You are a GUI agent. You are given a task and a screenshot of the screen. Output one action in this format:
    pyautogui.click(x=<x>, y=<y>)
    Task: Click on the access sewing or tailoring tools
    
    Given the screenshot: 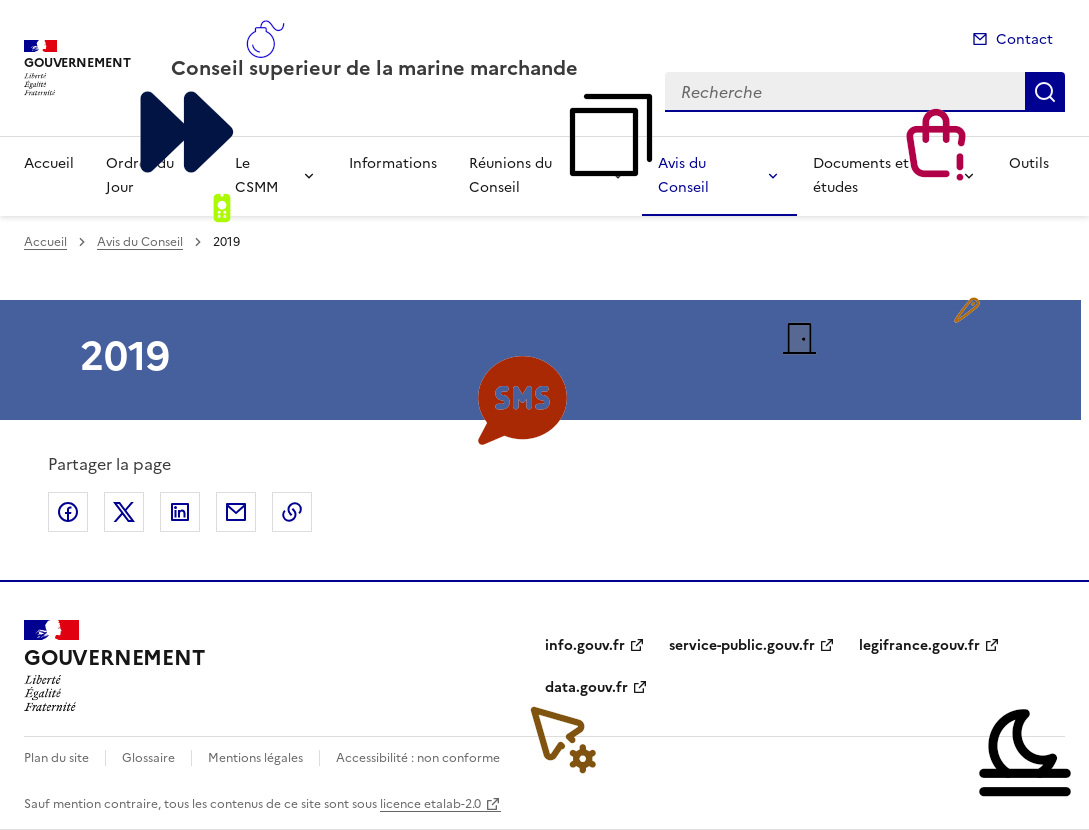 What is the action you would take?
    pyautogui.click(x=967, y=310)
    